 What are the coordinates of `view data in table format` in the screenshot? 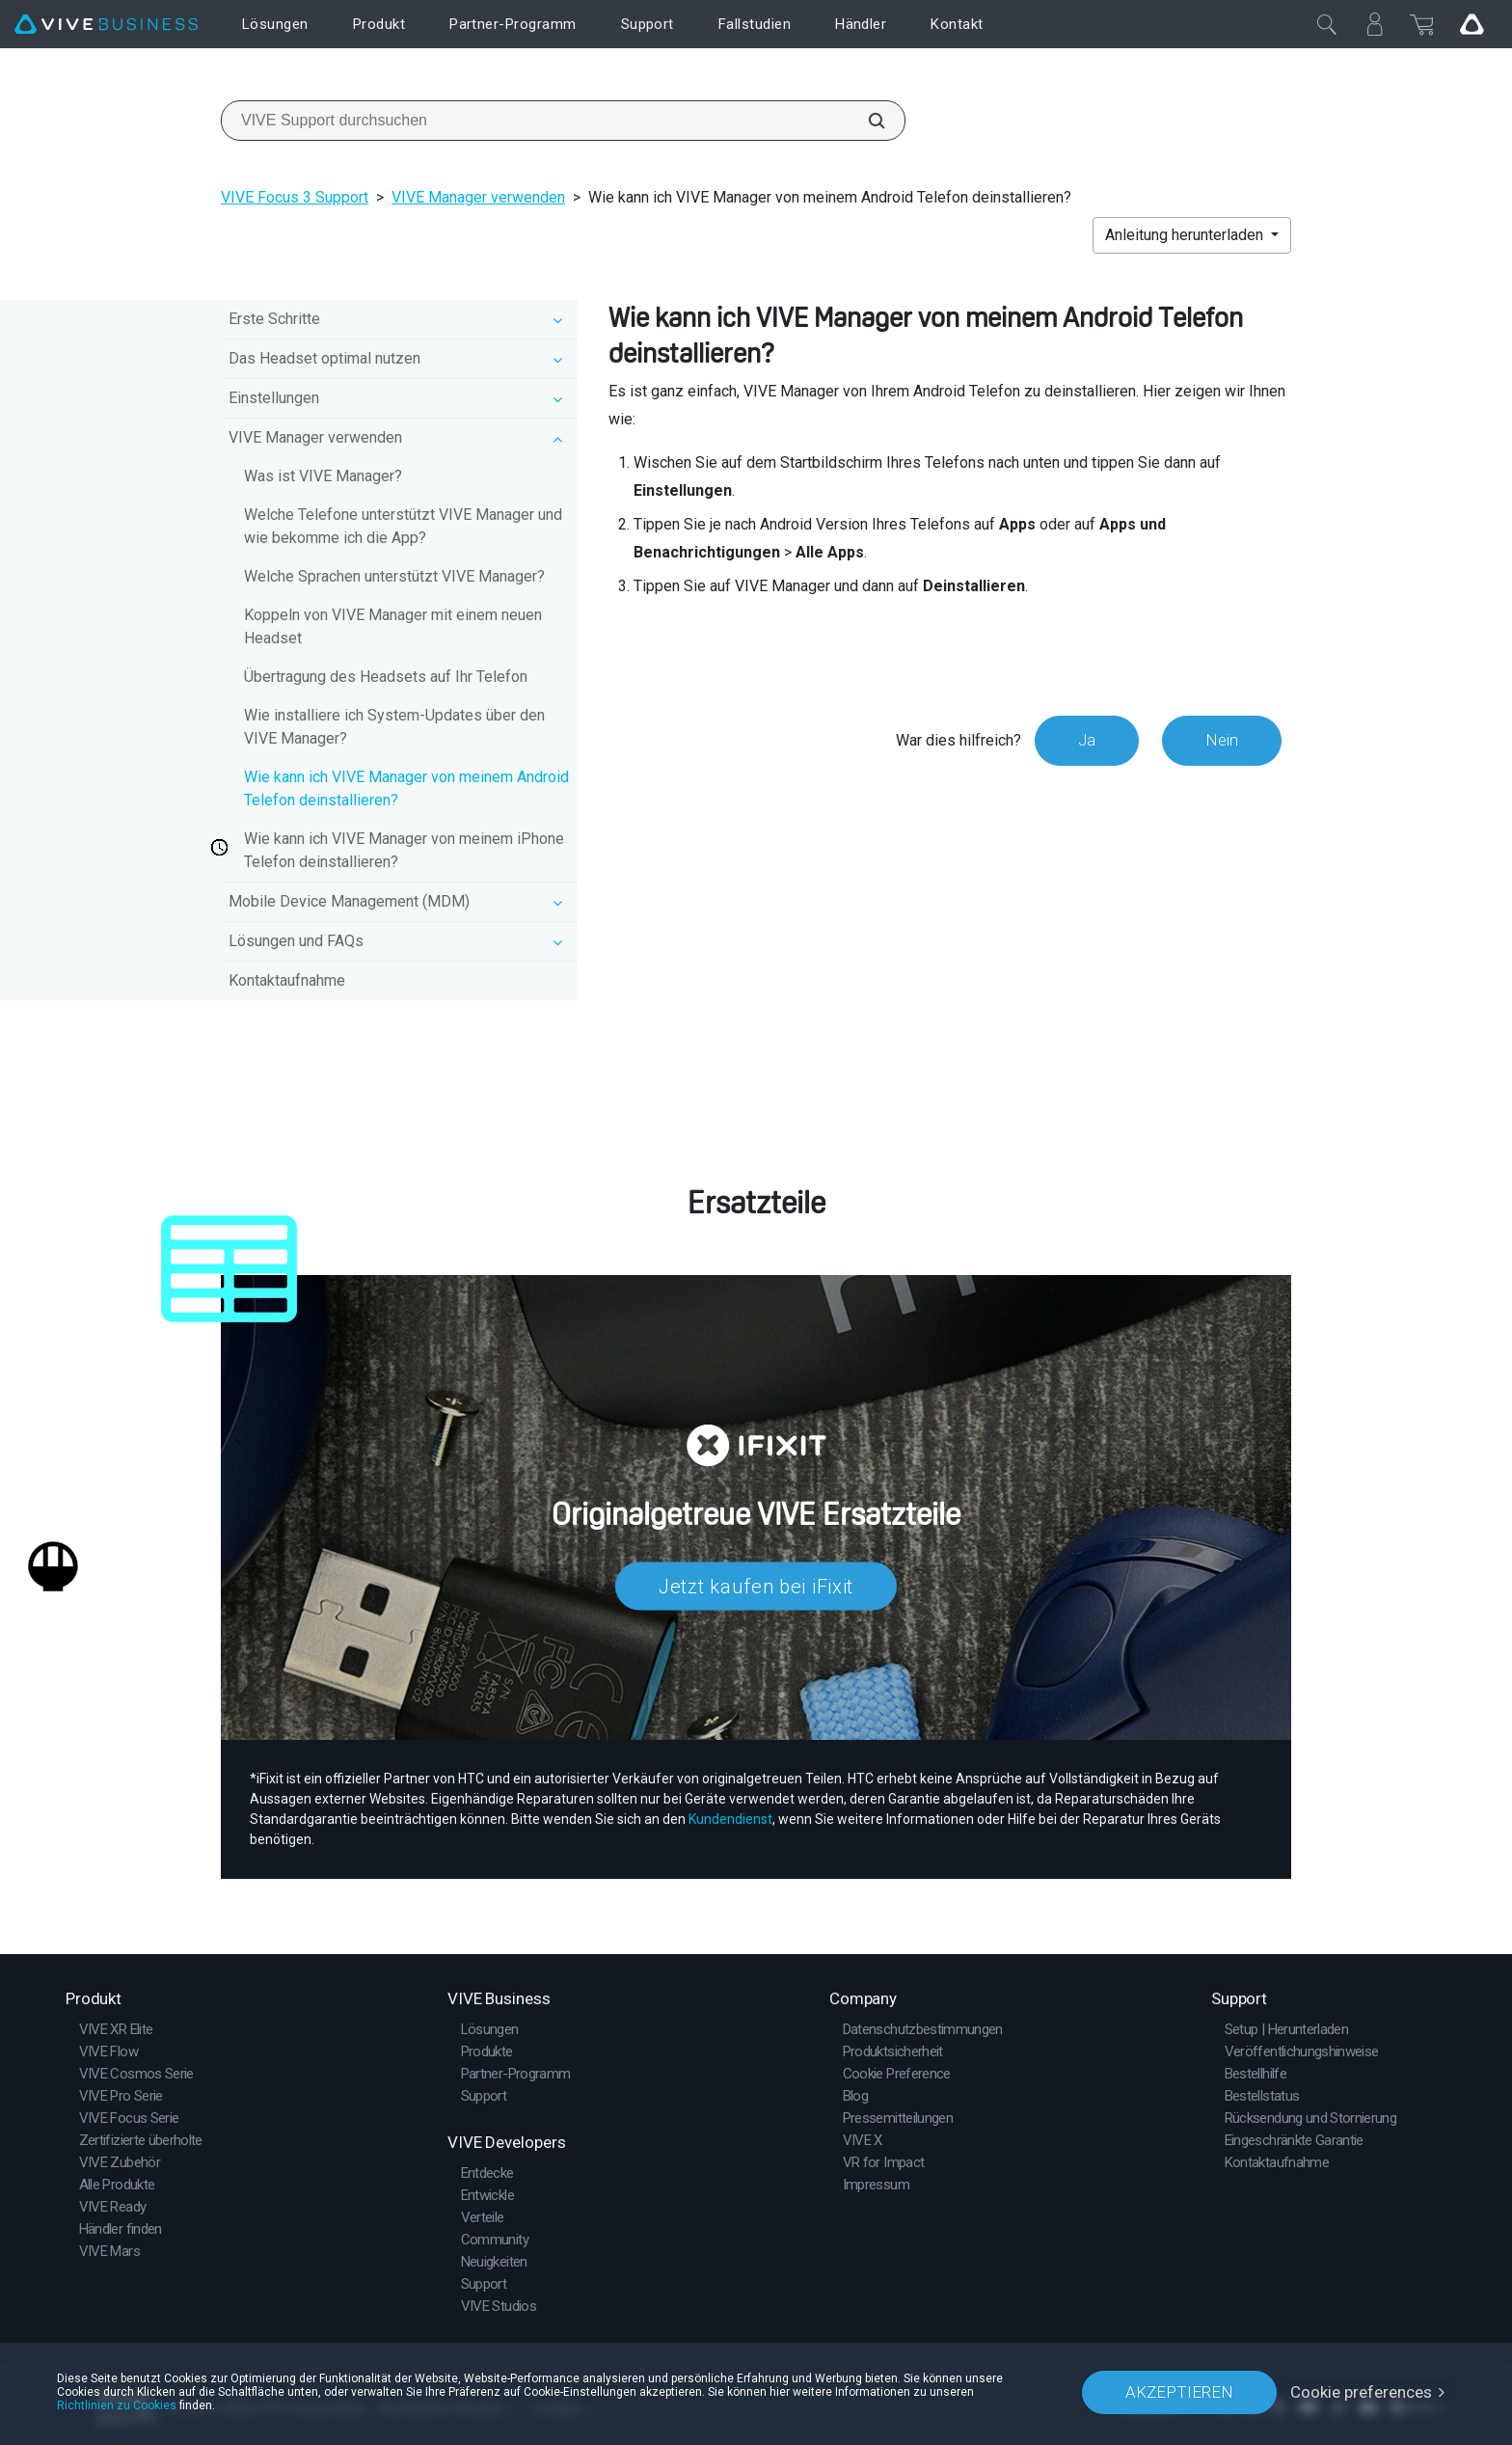 It's located at (229, 1268).